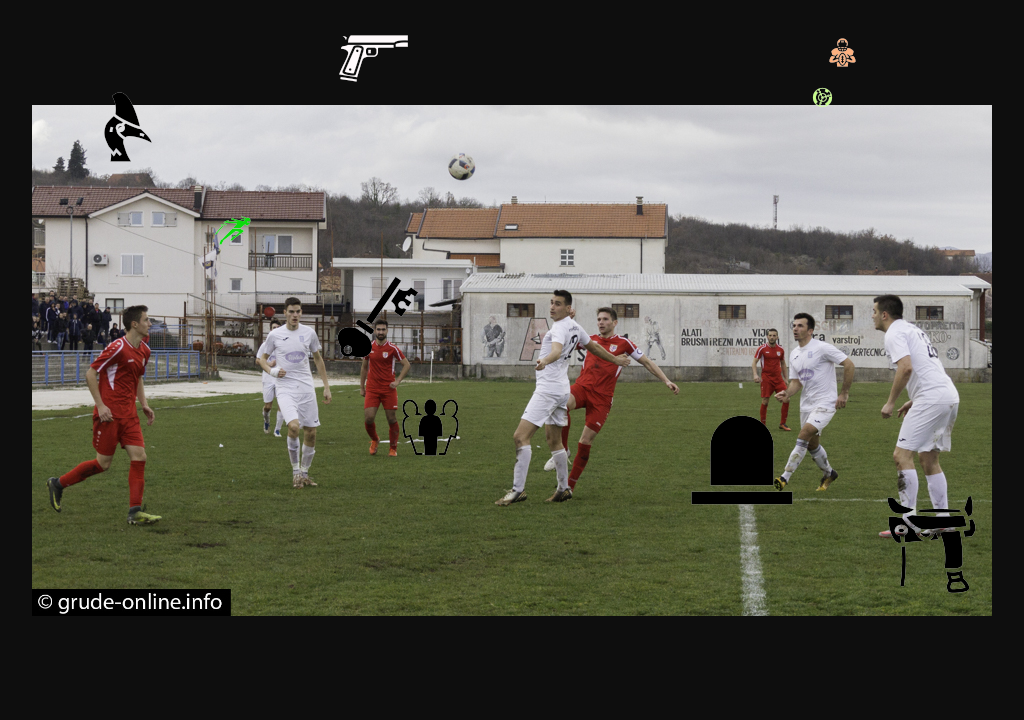 The image size is (1024, 720). What do you see at coordinates (842, 51) in the screenshot?
I see `view american football player profile` at bounding box center [842, 51].